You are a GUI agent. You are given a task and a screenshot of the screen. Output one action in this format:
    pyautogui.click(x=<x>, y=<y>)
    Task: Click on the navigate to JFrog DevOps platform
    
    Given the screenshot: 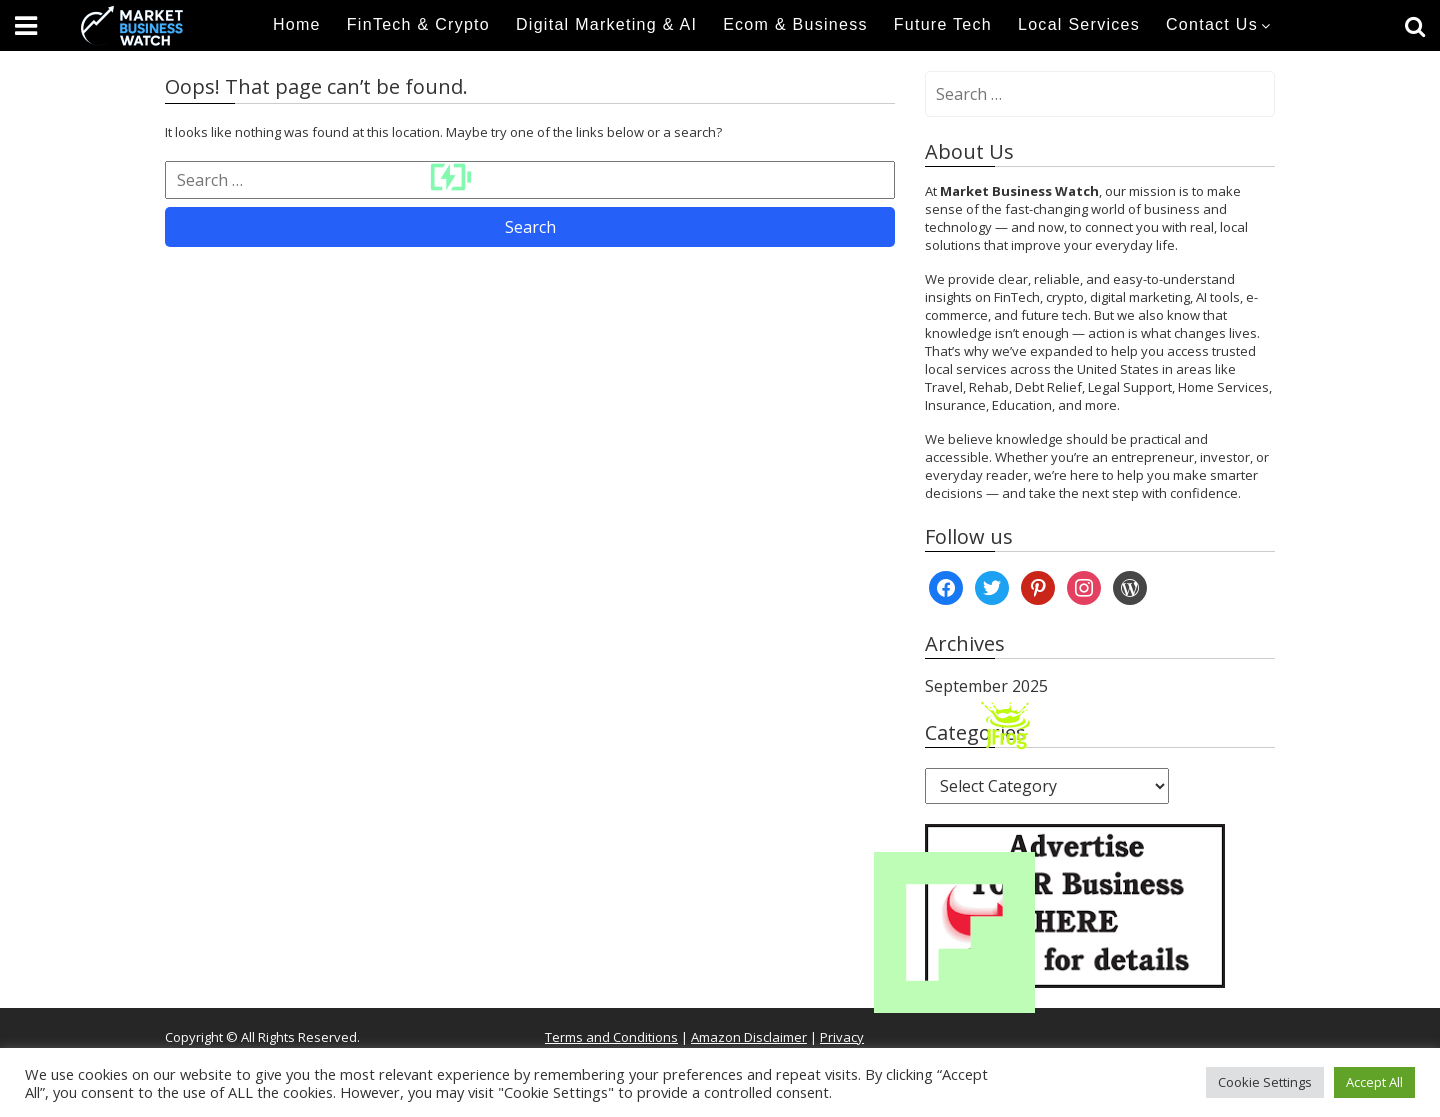 What is the action you would take?
    pyautogui.click(x=1005, y=725)
    